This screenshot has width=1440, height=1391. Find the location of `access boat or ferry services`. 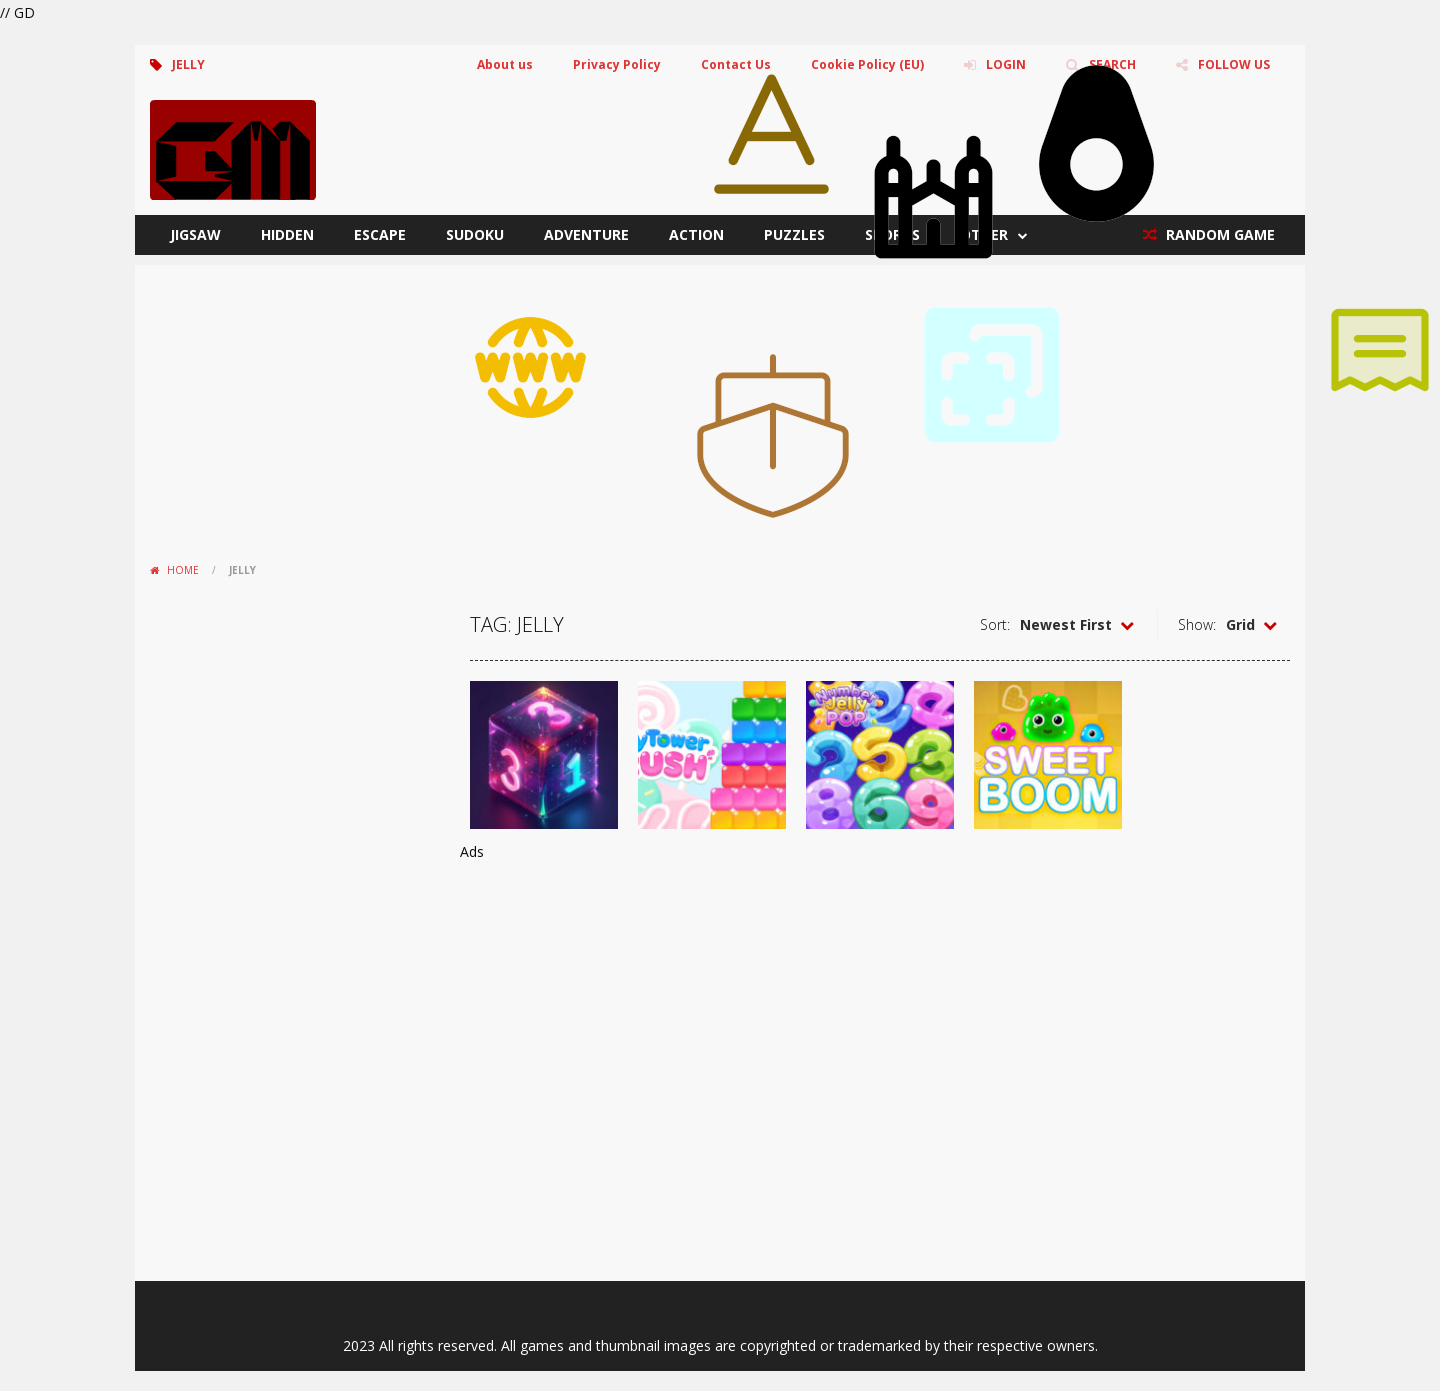

access boat or ferry services is located at coordinates (773, 436).